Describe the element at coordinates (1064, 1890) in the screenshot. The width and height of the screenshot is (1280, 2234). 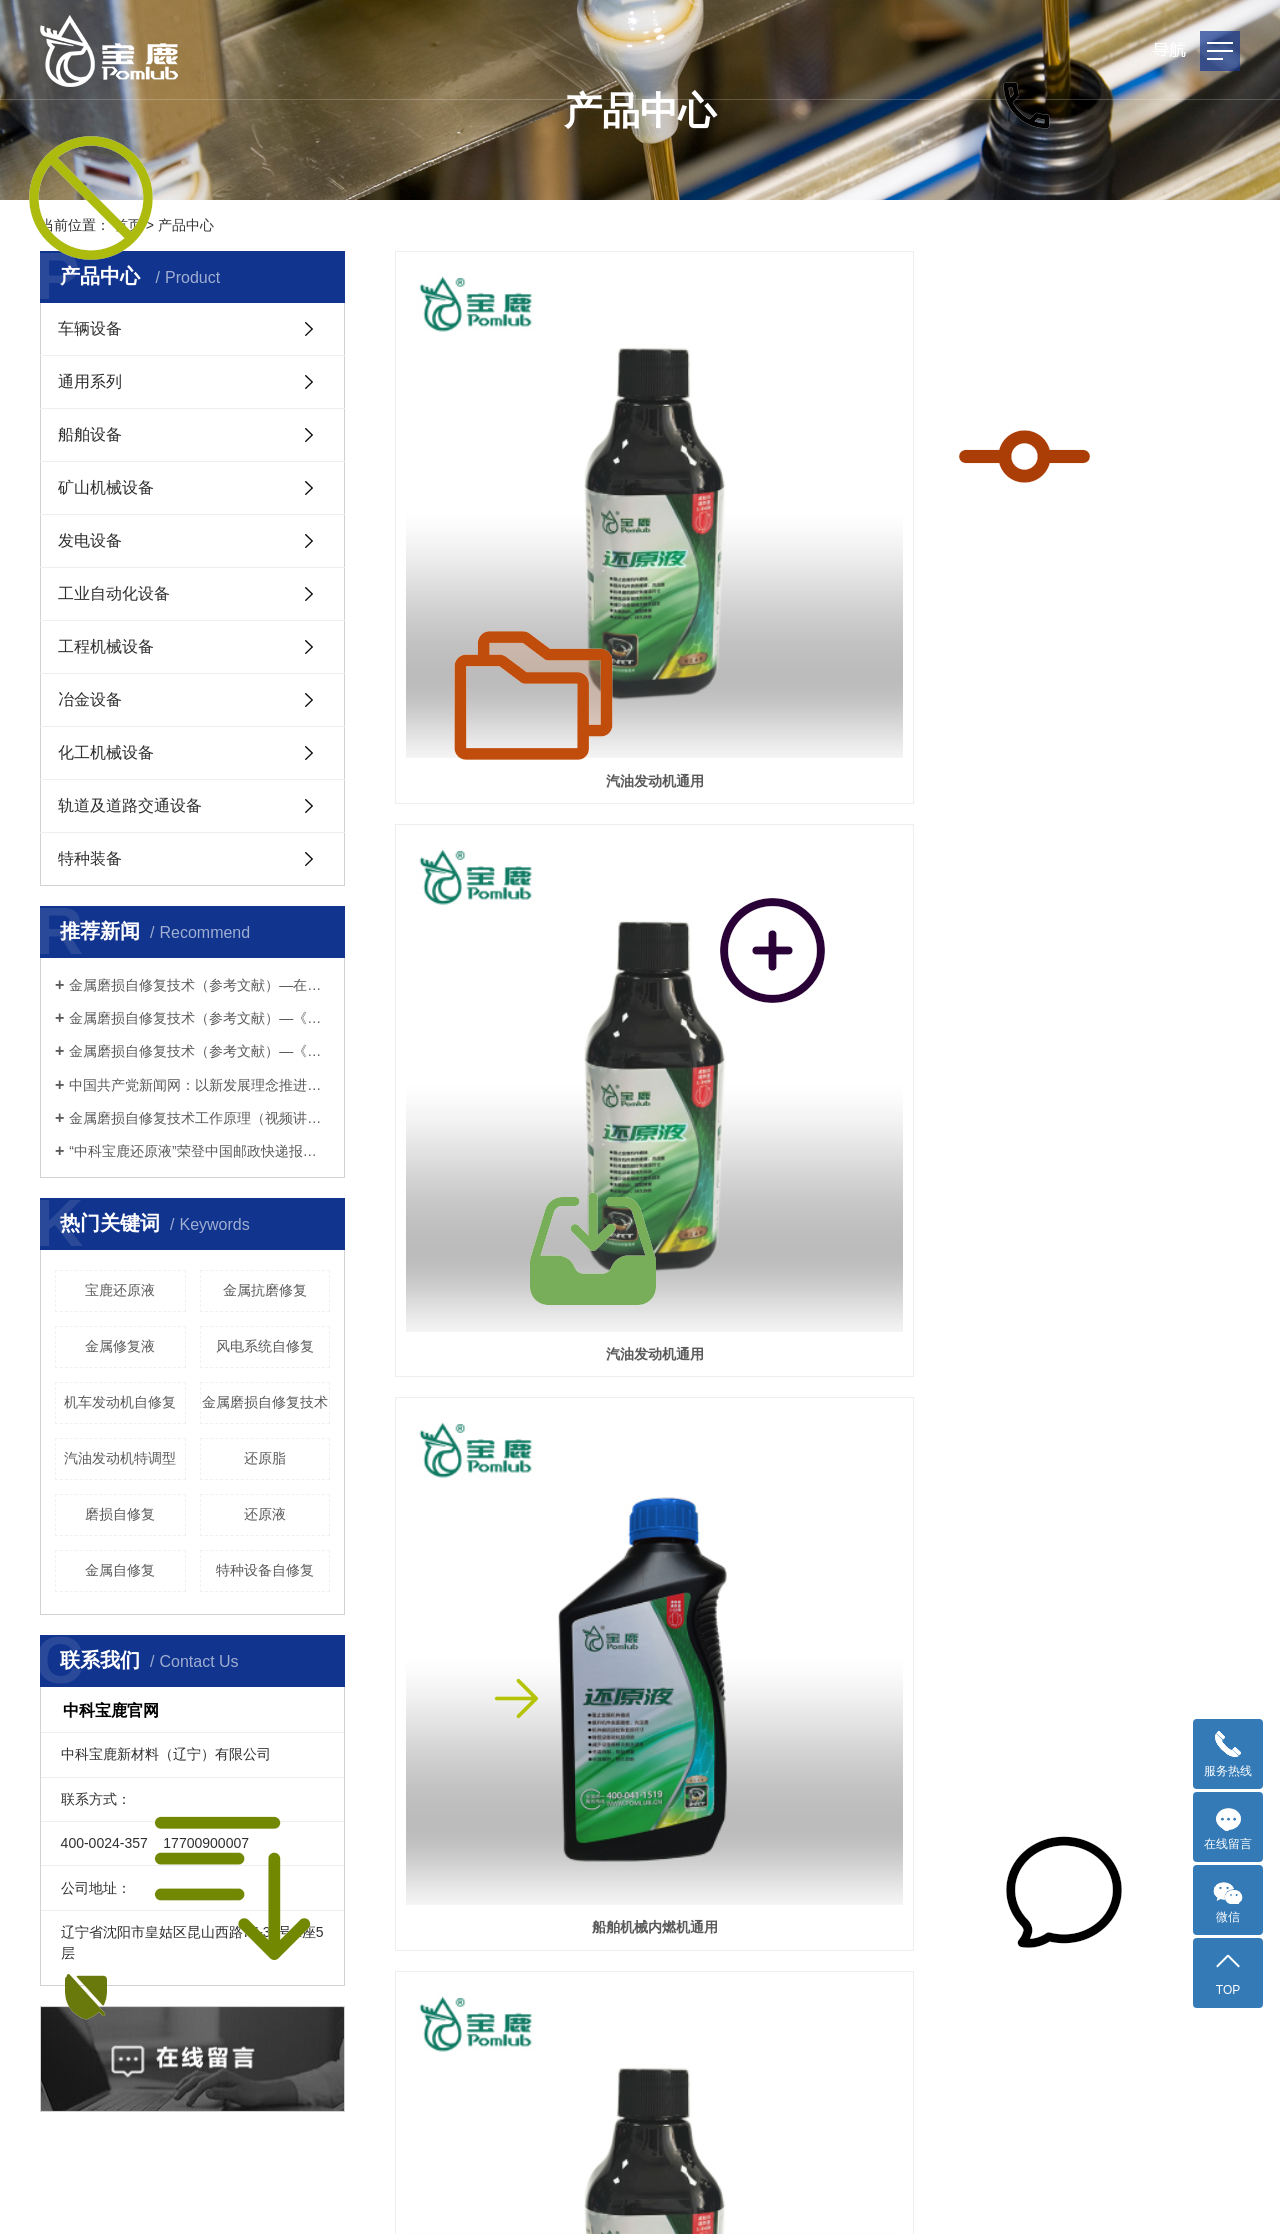
I see `open chat or messaging` at that location.